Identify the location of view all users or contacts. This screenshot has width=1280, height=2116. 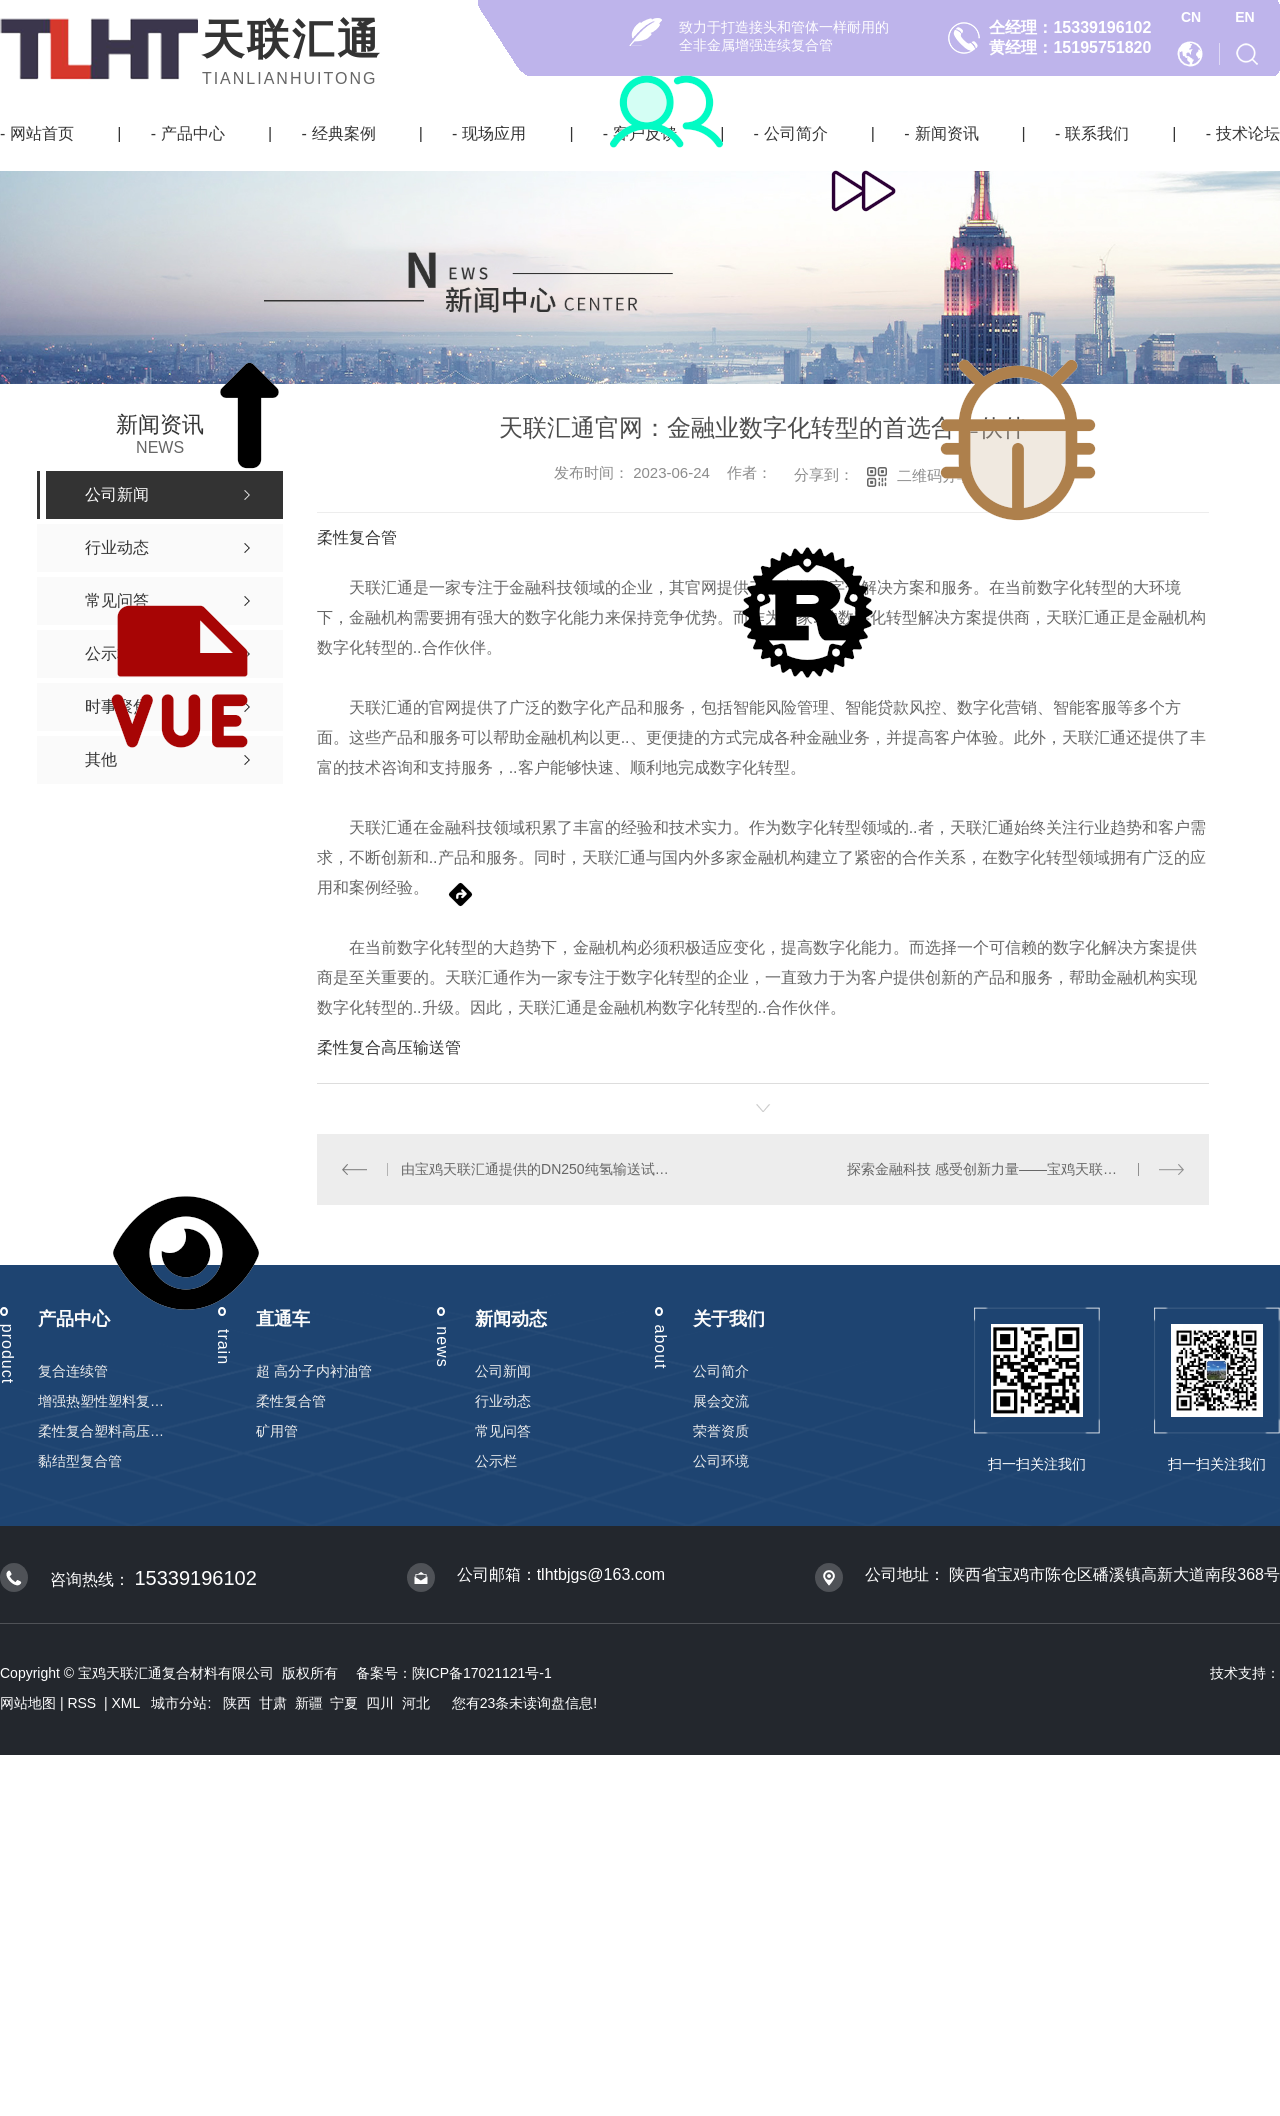
(666, 111).